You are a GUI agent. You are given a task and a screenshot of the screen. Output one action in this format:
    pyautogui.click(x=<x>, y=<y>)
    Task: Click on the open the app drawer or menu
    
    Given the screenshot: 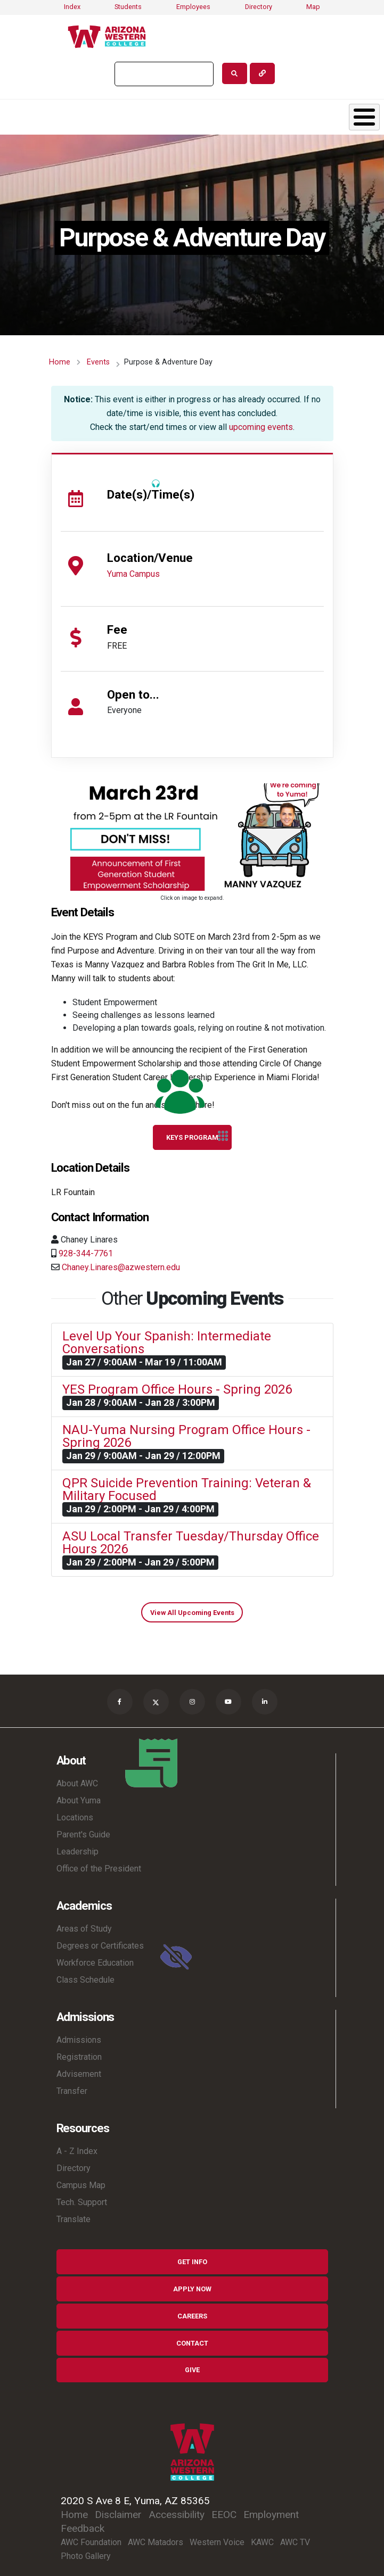 What is the action you would take?
    pyautogui.click(x=223, y=1136)
    